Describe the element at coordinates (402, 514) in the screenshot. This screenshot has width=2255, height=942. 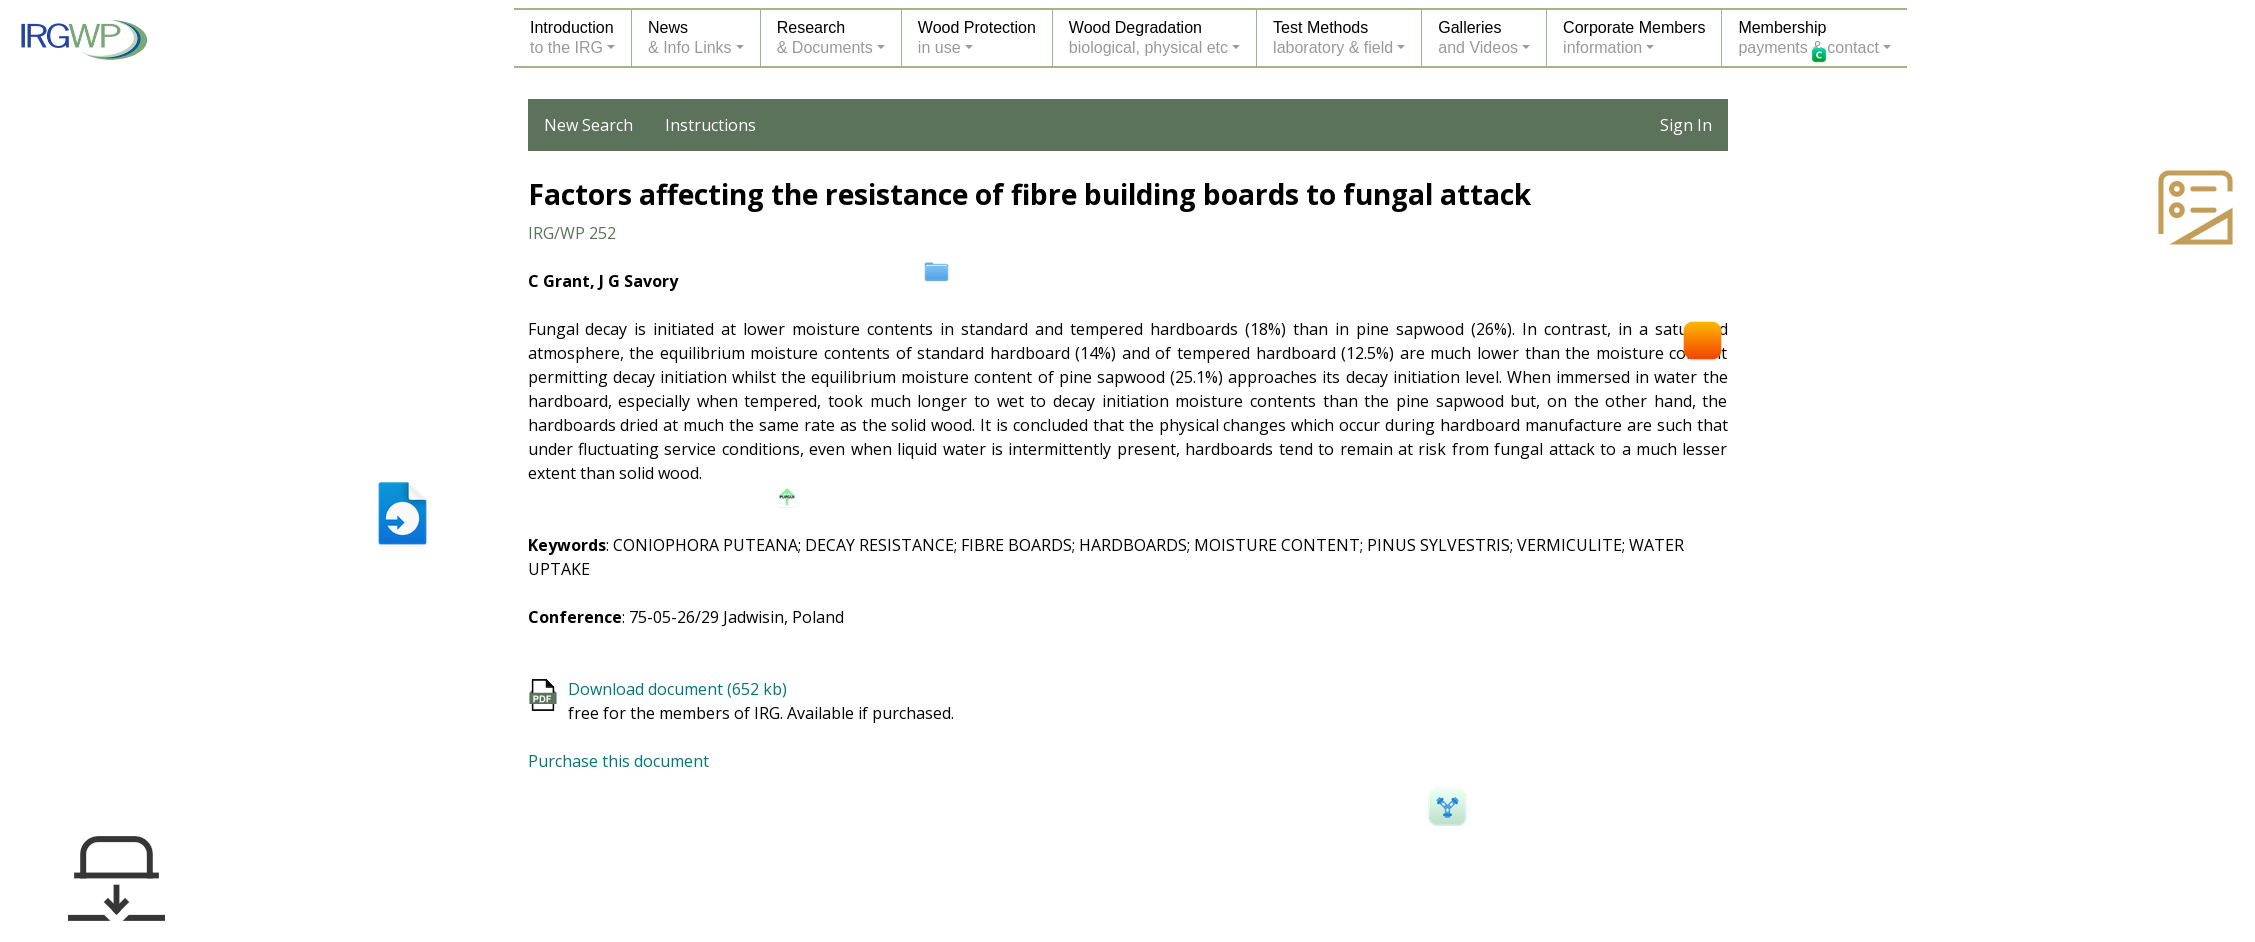
I see `a gdscript source code file` at that location.